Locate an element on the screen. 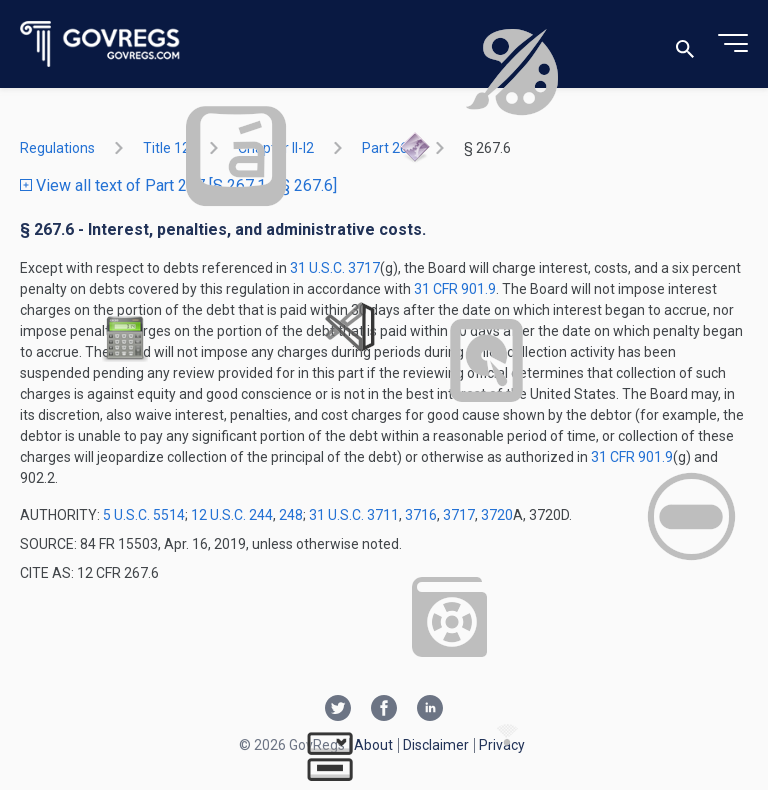  indicates a partially selected or indeterminate radio button state is located at coordinates (691, 516).